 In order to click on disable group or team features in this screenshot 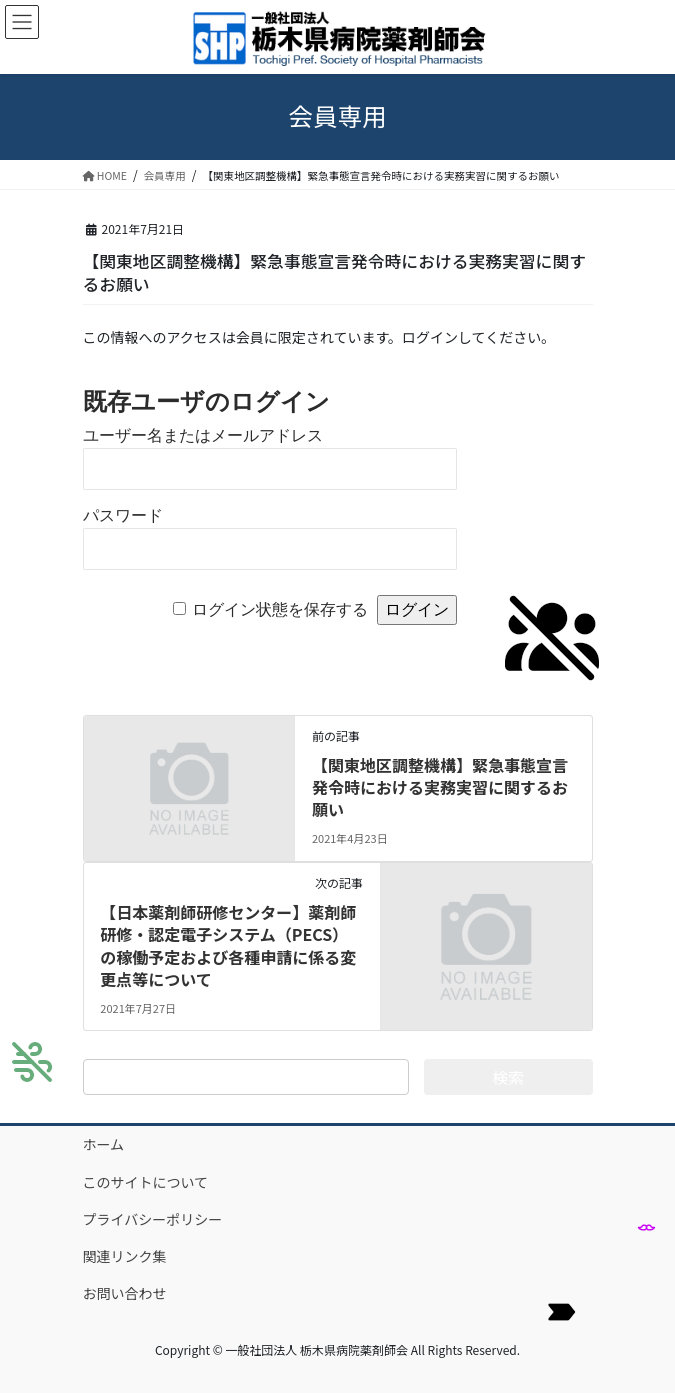, I will do `click(552, 638)`.